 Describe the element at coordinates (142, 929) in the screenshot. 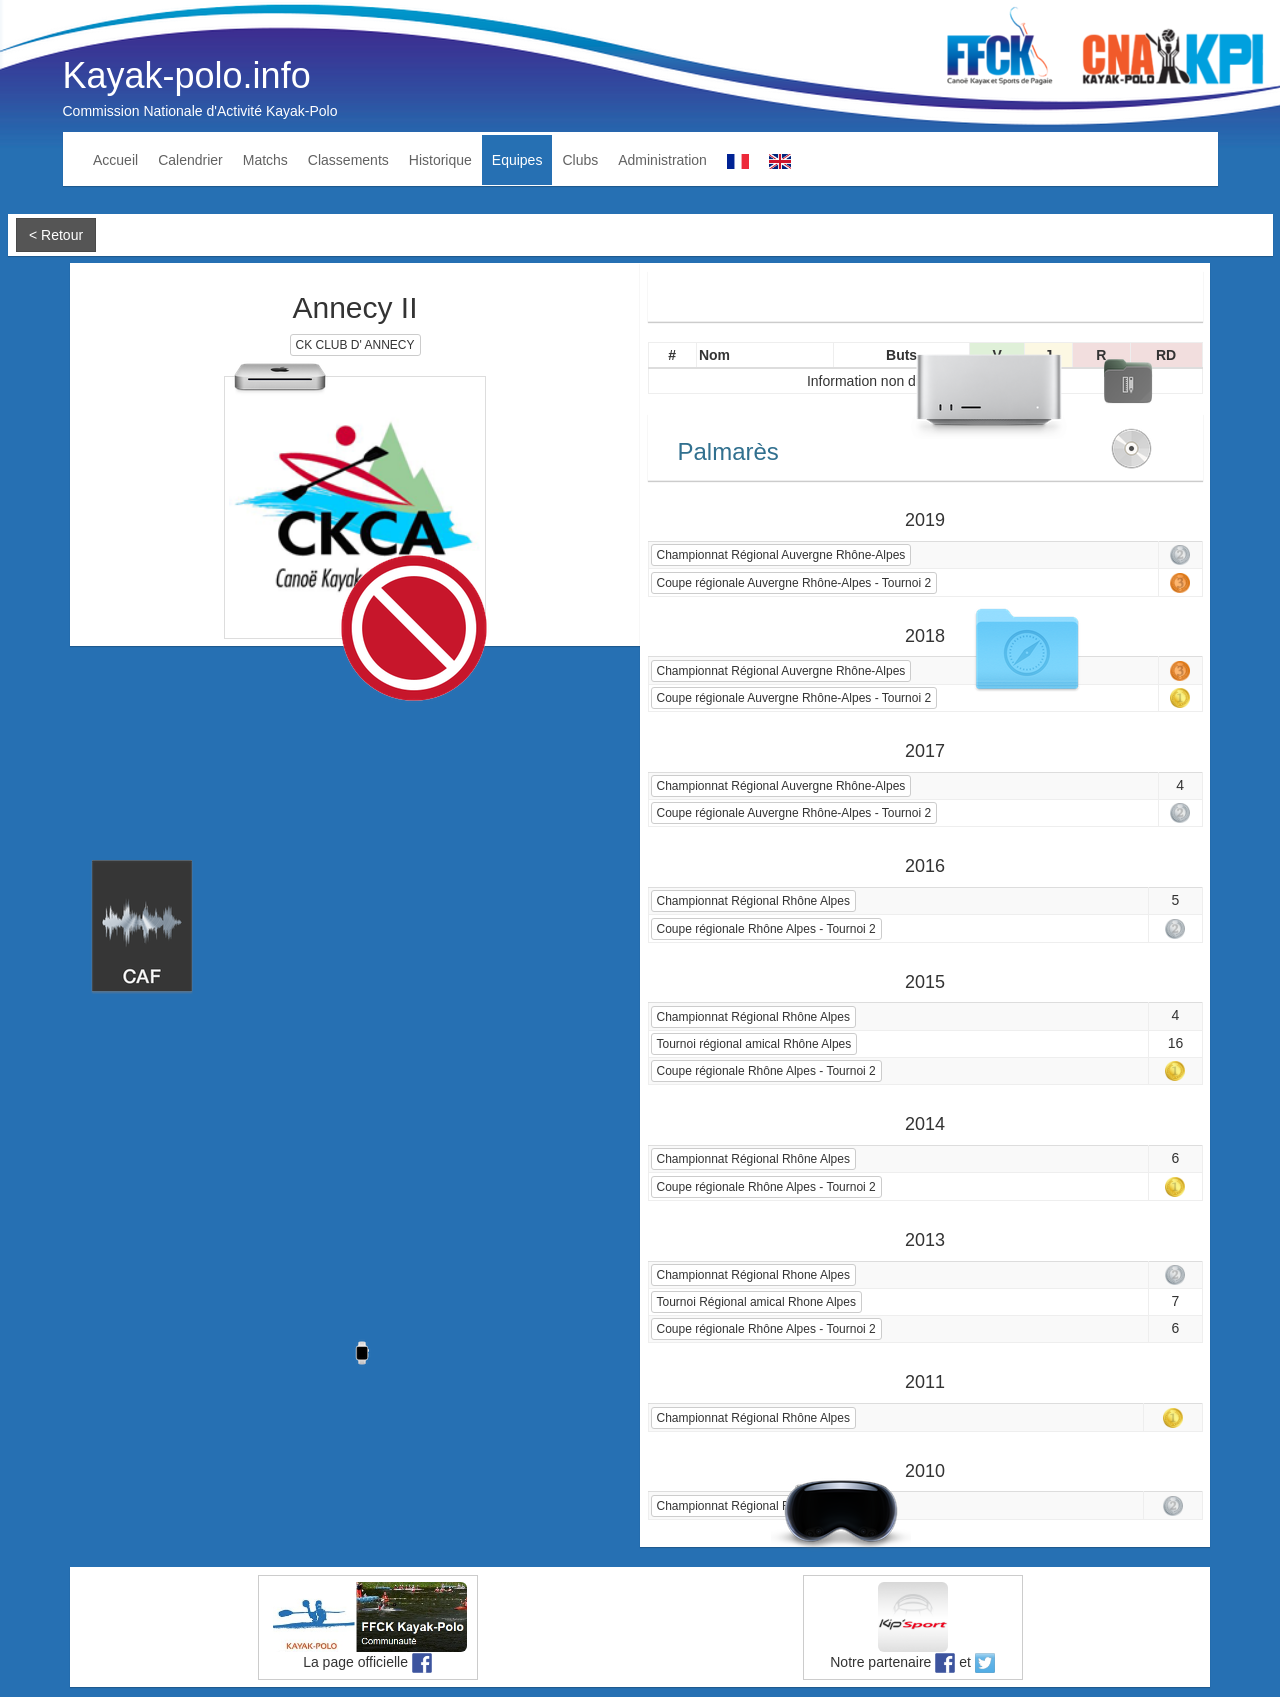

I see `a core audio format (.caf) file in GarageBand` at that location.